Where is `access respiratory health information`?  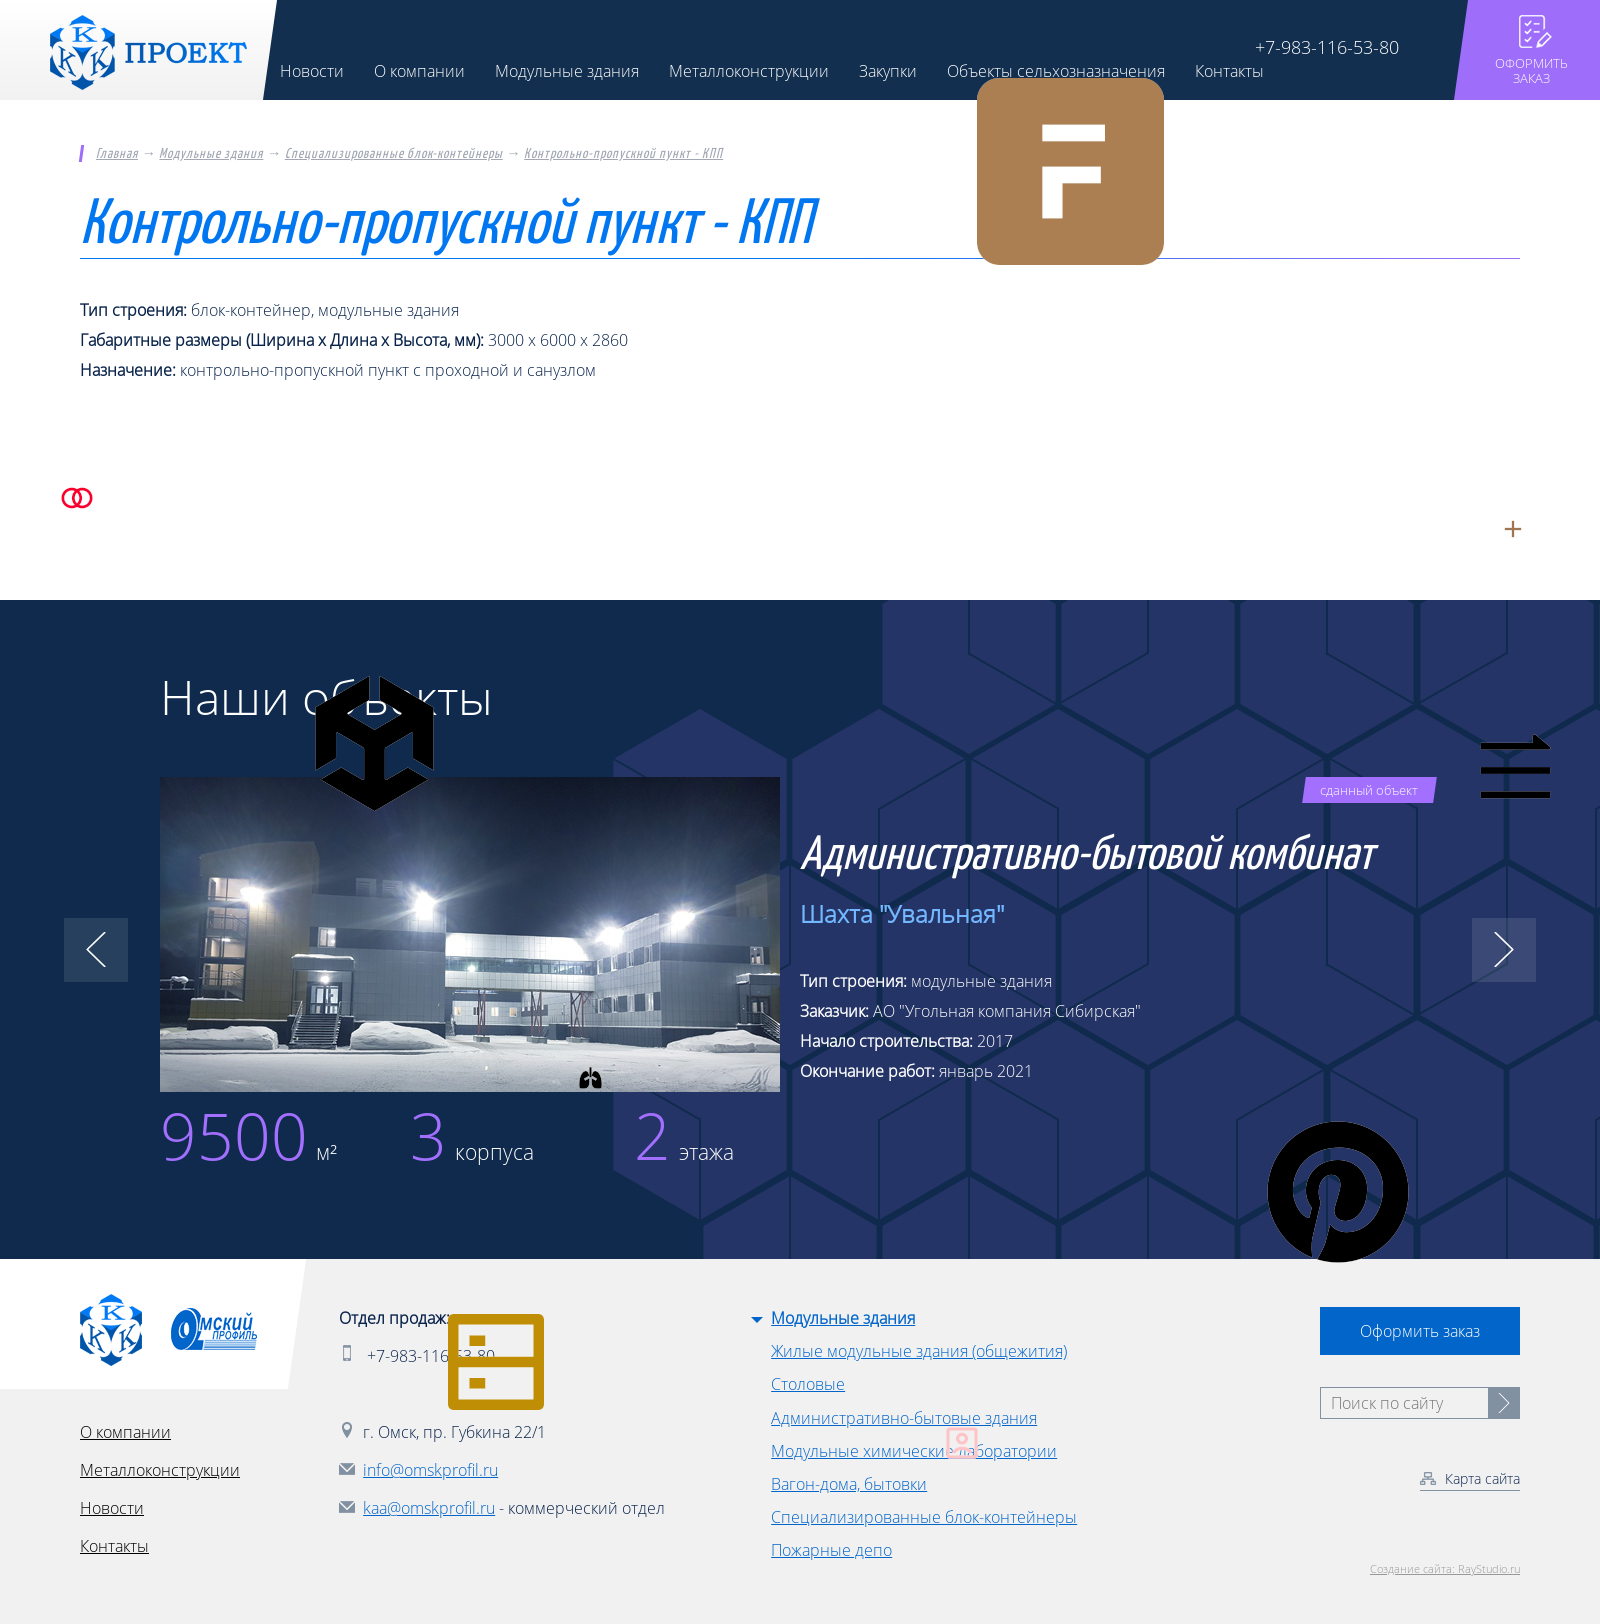
access respiratory health information is located at coordinates (590, 1078).